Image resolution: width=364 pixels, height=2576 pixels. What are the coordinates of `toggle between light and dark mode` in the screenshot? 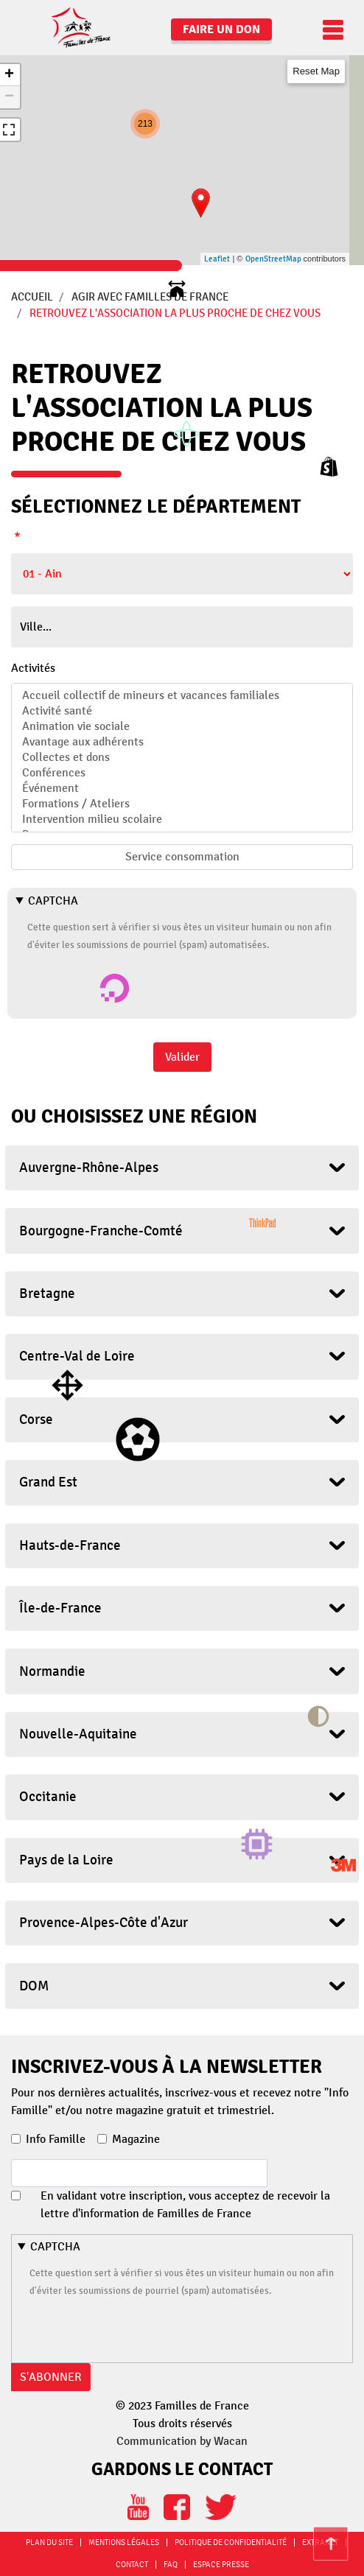 It's located at (318, 1716).